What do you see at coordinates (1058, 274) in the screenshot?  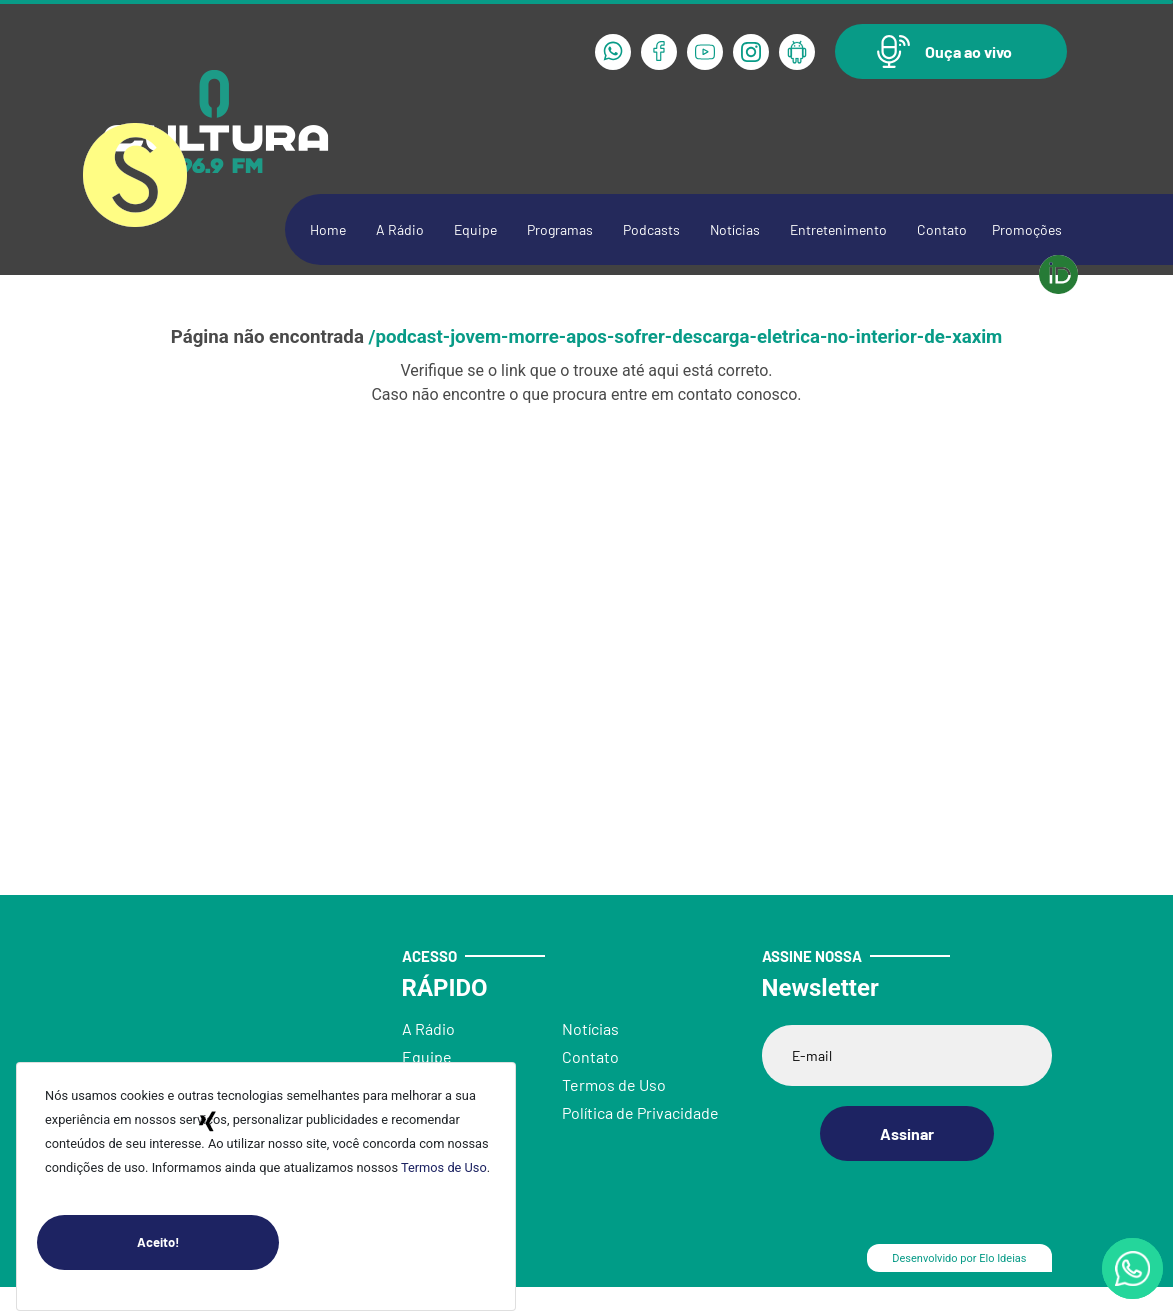 I see `link to your ORCID researcher profile` at bounding box center [1058, 274].